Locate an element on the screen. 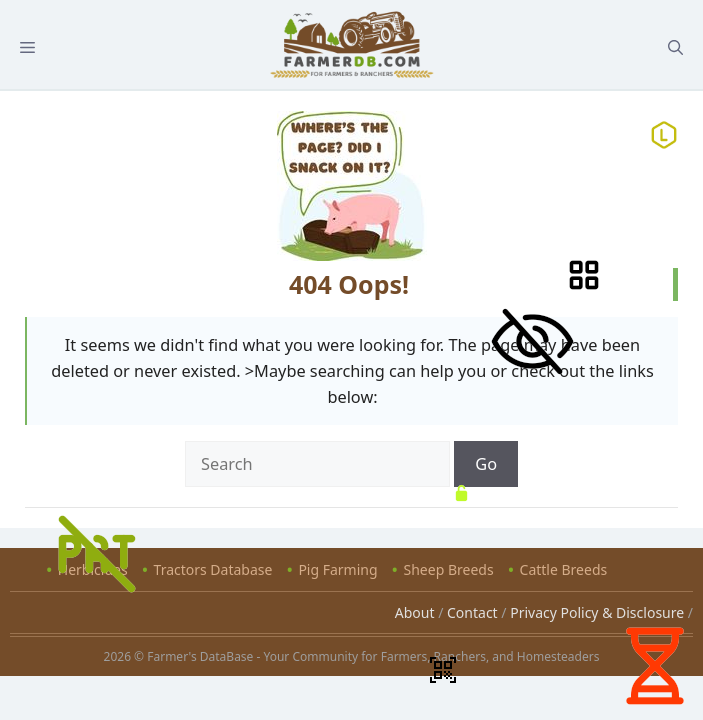 The image size is (703, 720). scan a QR code is located at coordinates (443, 670).